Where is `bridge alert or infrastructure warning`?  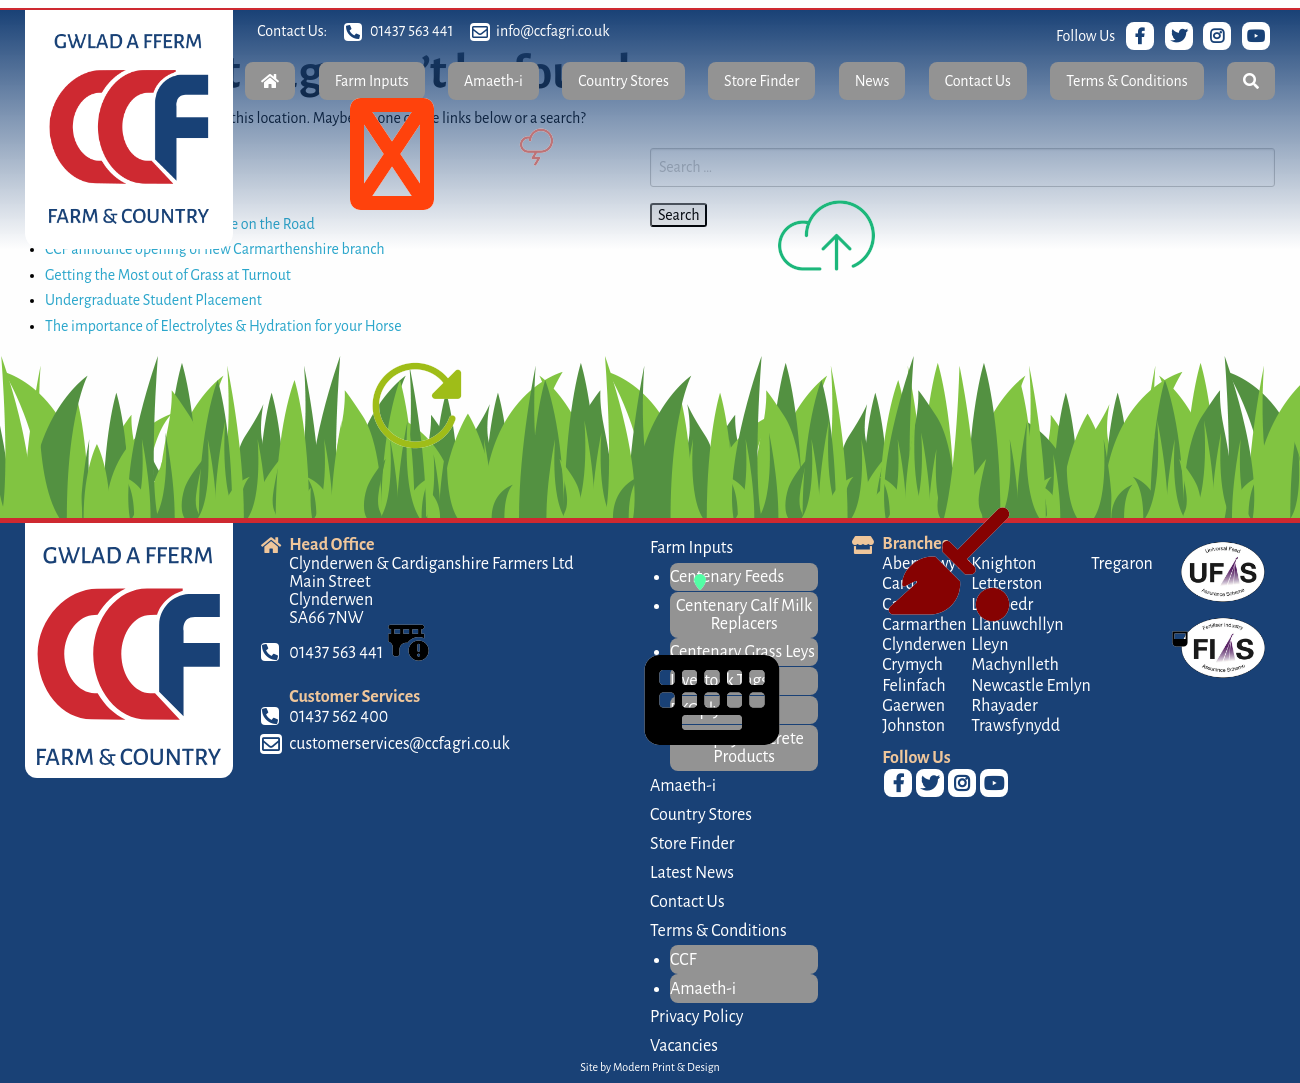
bridge alert or infrastructure warning is located at coordinates (408, 640).